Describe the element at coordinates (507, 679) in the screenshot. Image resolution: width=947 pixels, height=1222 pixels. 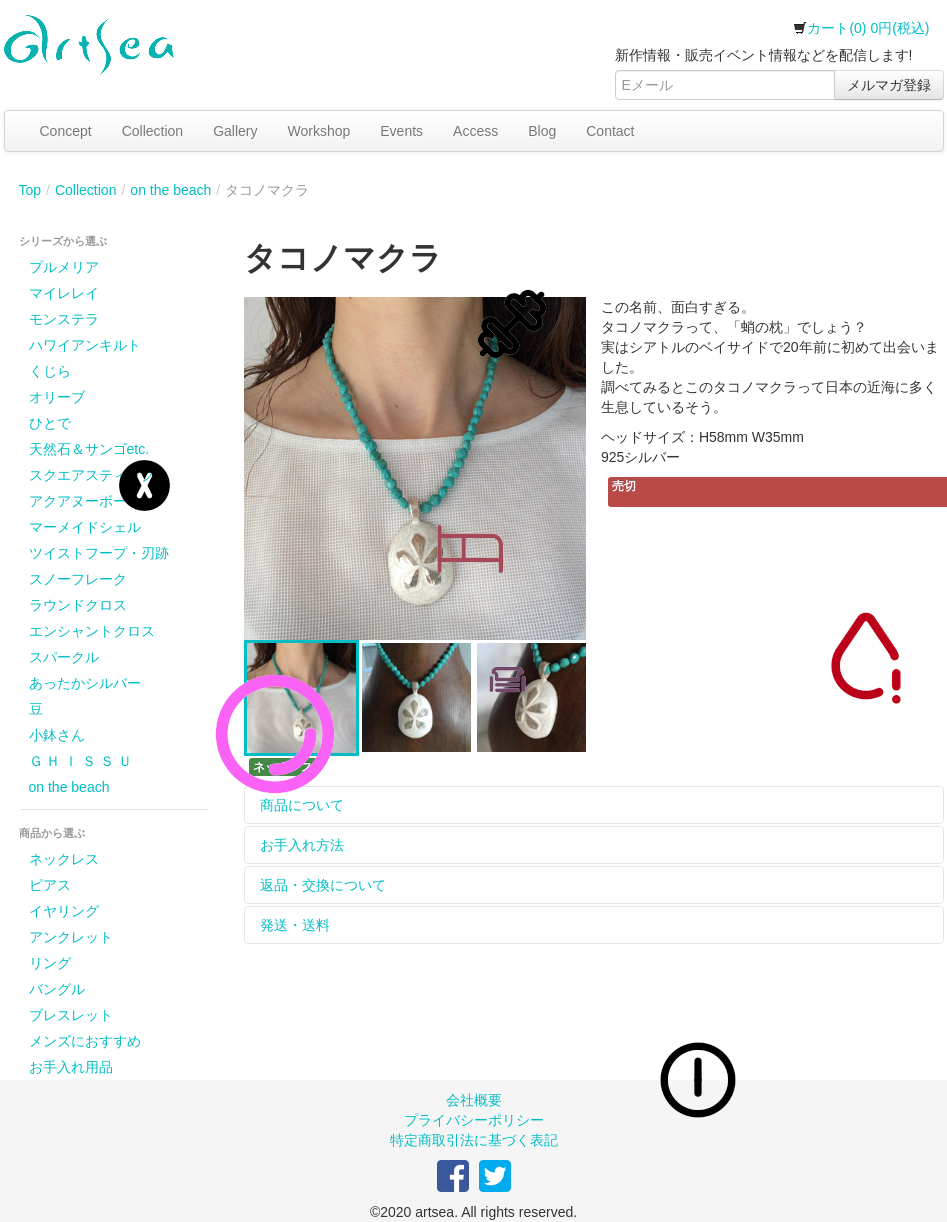
I see `CouchDB database service logo` at that location.